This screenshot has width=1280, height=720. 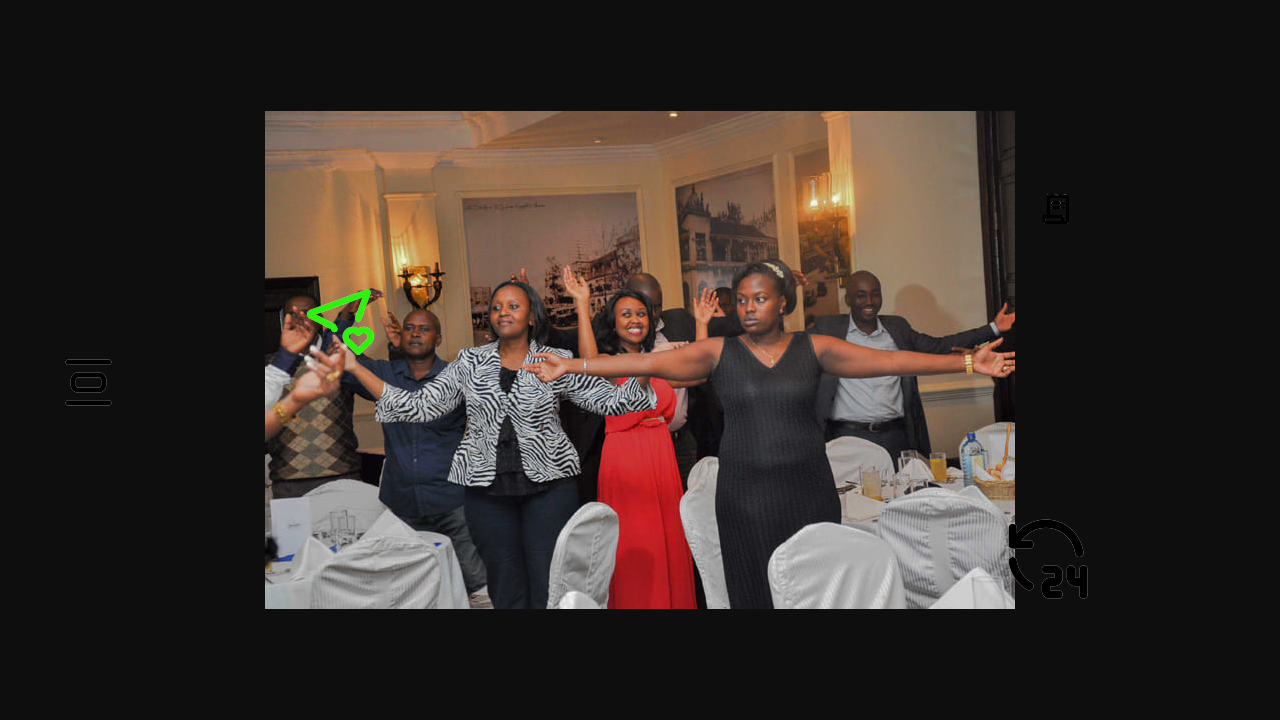 What do you see at coordinates (339, 320) in the screenshot?
I see `save location to favorites` at bounding box center [339, 320].